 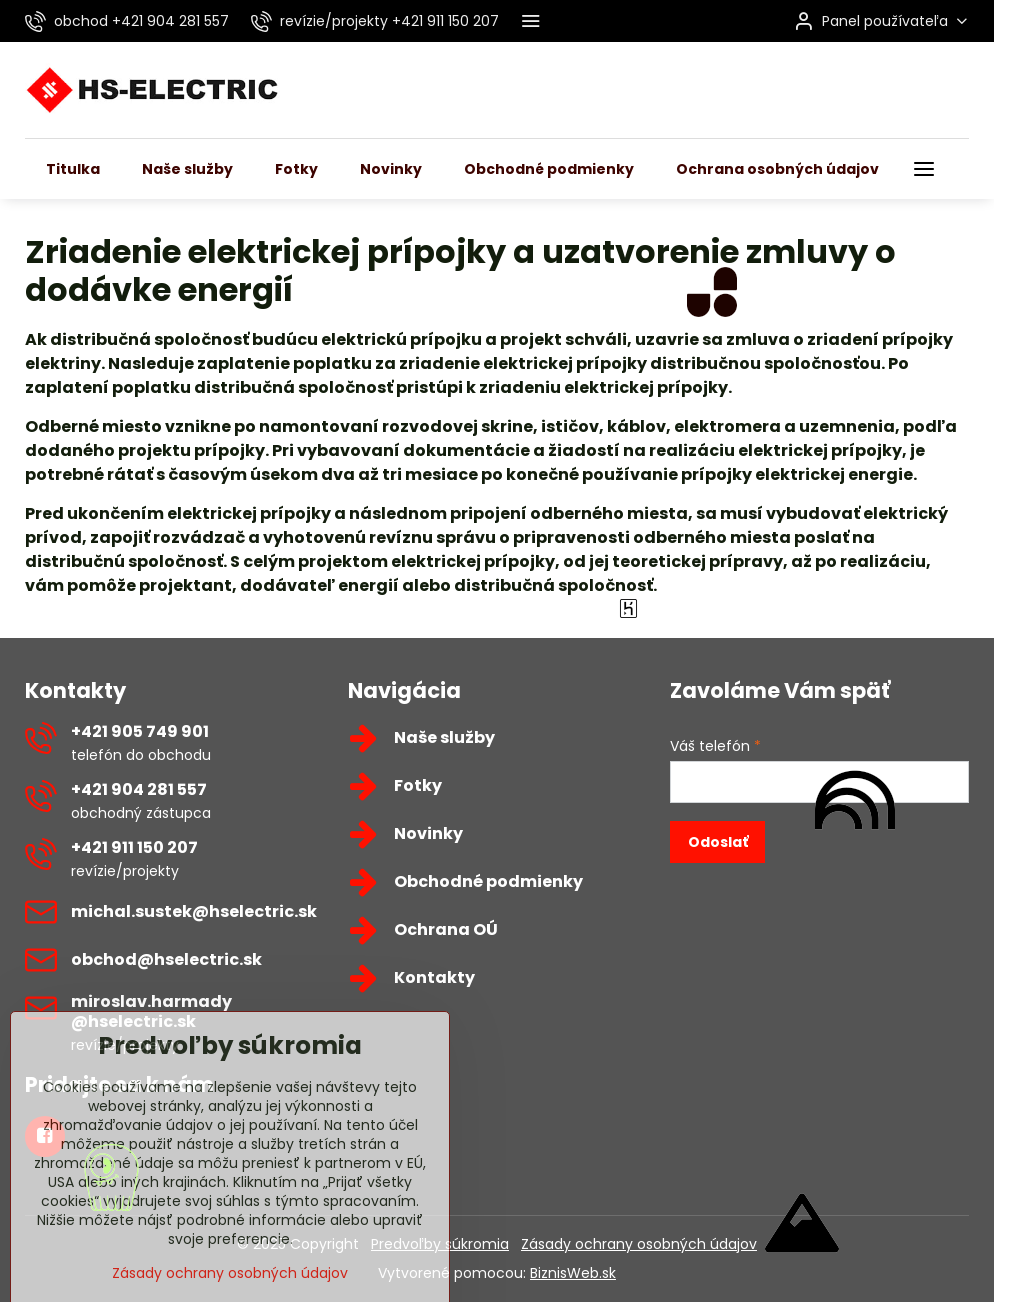 What do you see at coordinates (802, 1223) in the screenshot?
I see `snowpack javascript build tool logo` at bounding box center [802, 1223].